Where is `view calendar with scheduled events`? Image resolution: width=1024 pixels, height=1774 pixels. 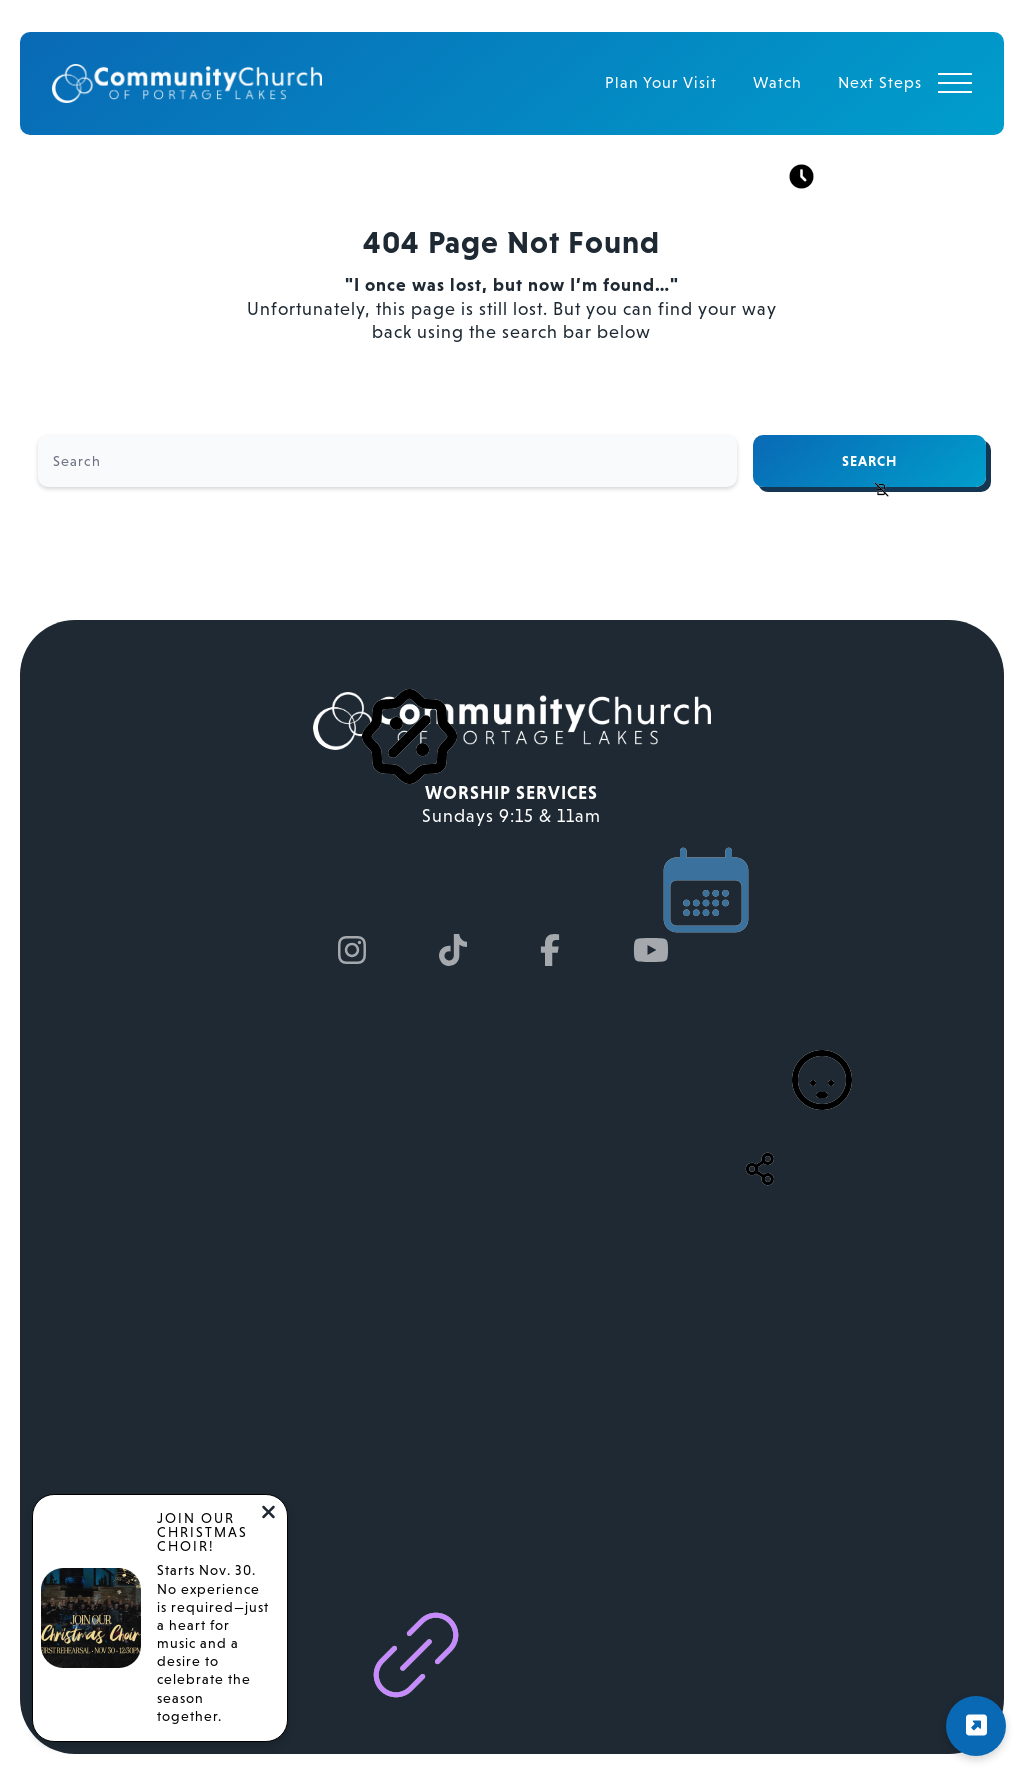
view calendar with scheduled events is located at coordinates (706, 890).